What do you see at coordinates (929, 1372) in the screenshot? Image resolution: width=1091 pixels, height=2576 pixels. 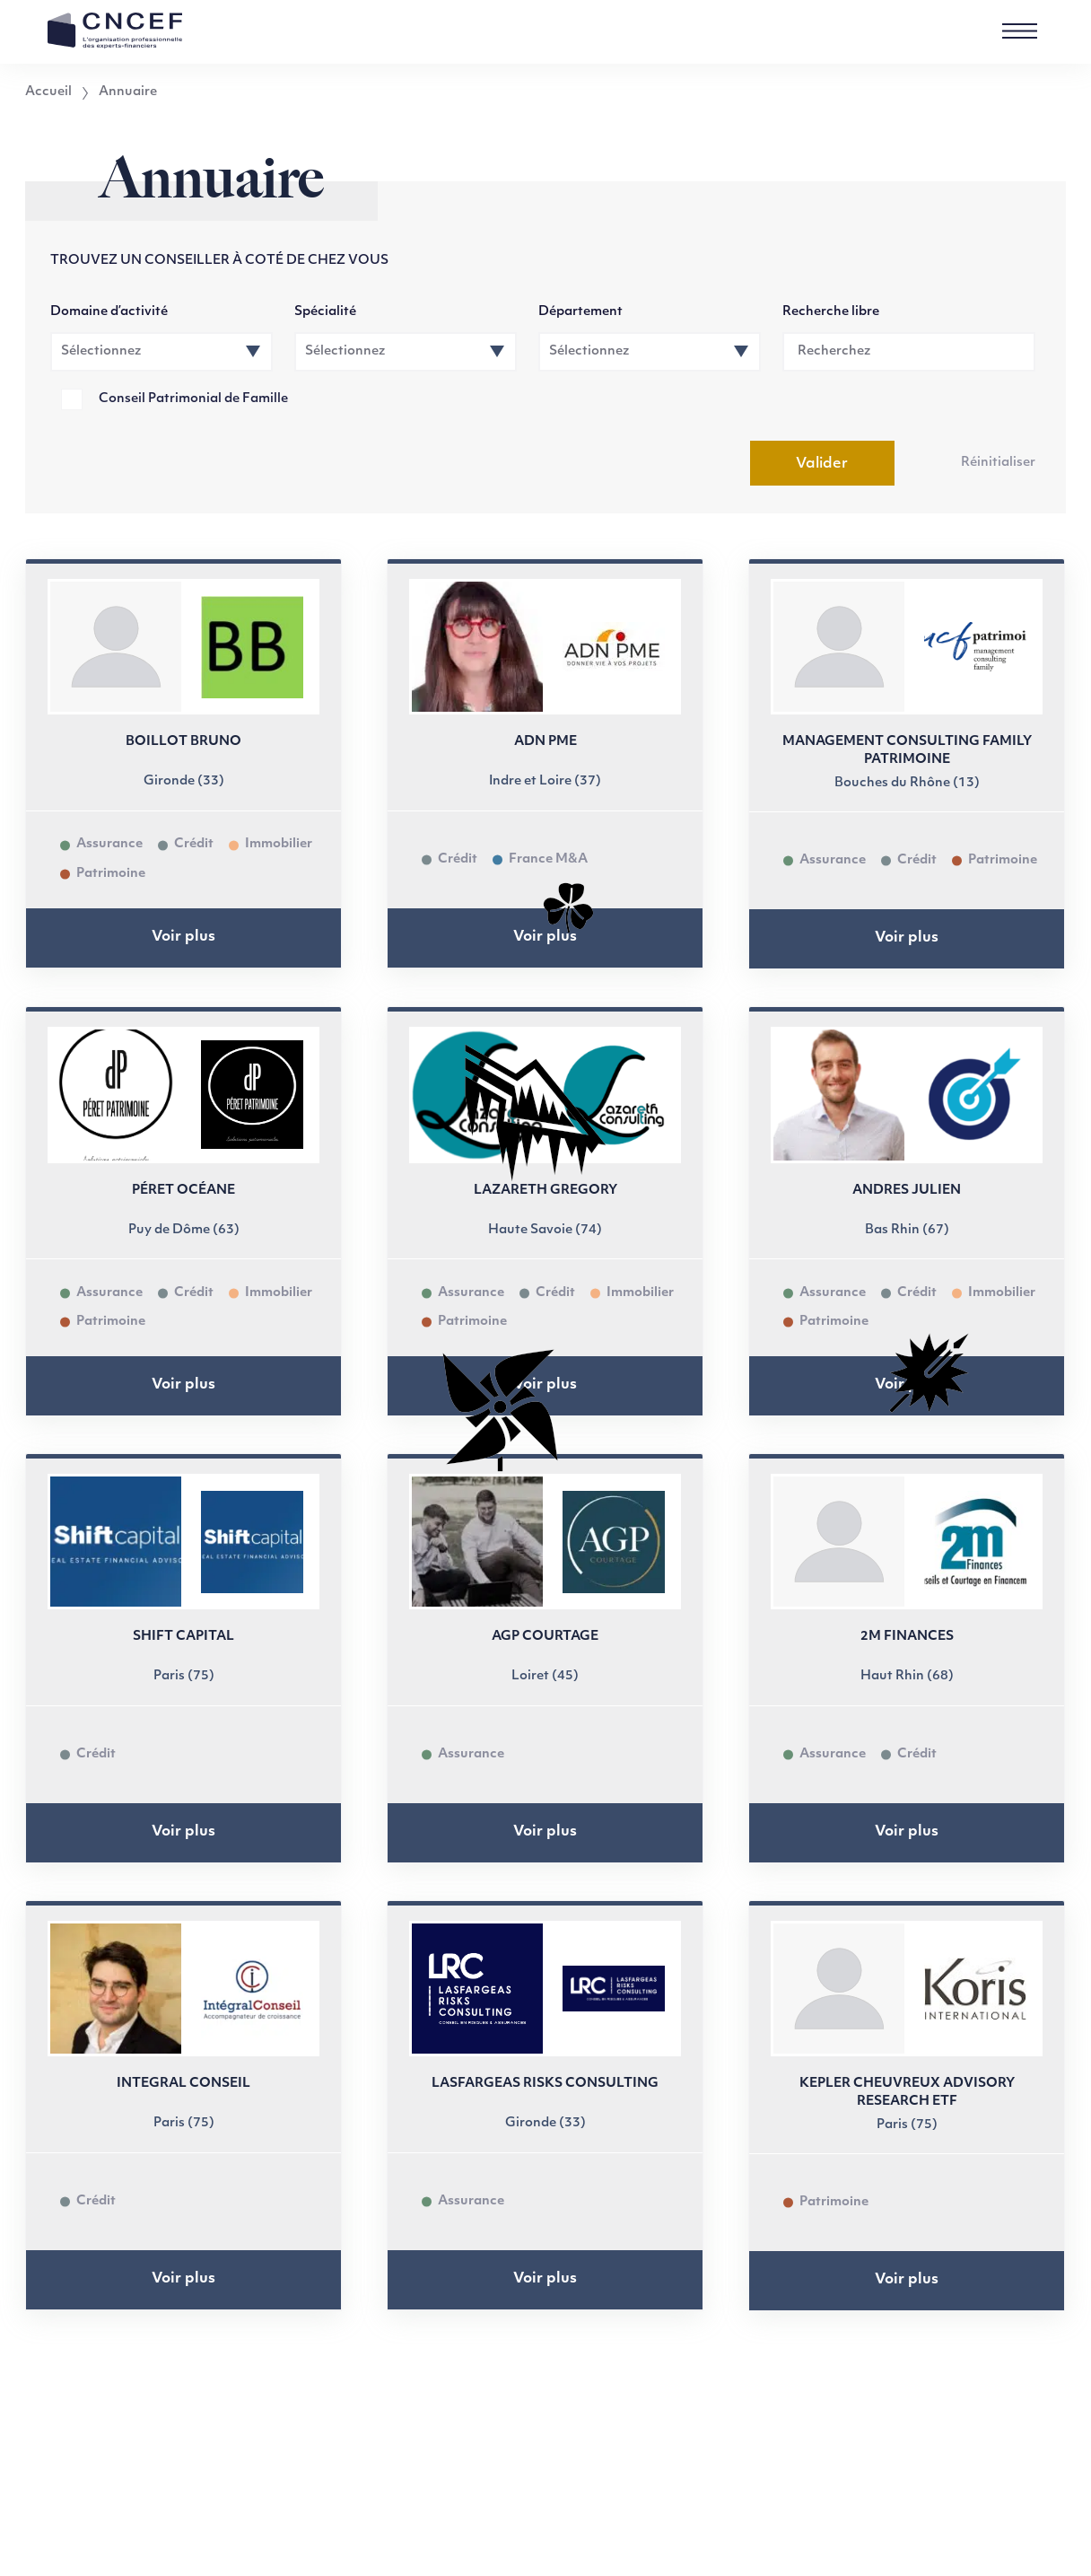 I see `sun-based weapon or solar attack ability` at bounding box center [929, 1372].